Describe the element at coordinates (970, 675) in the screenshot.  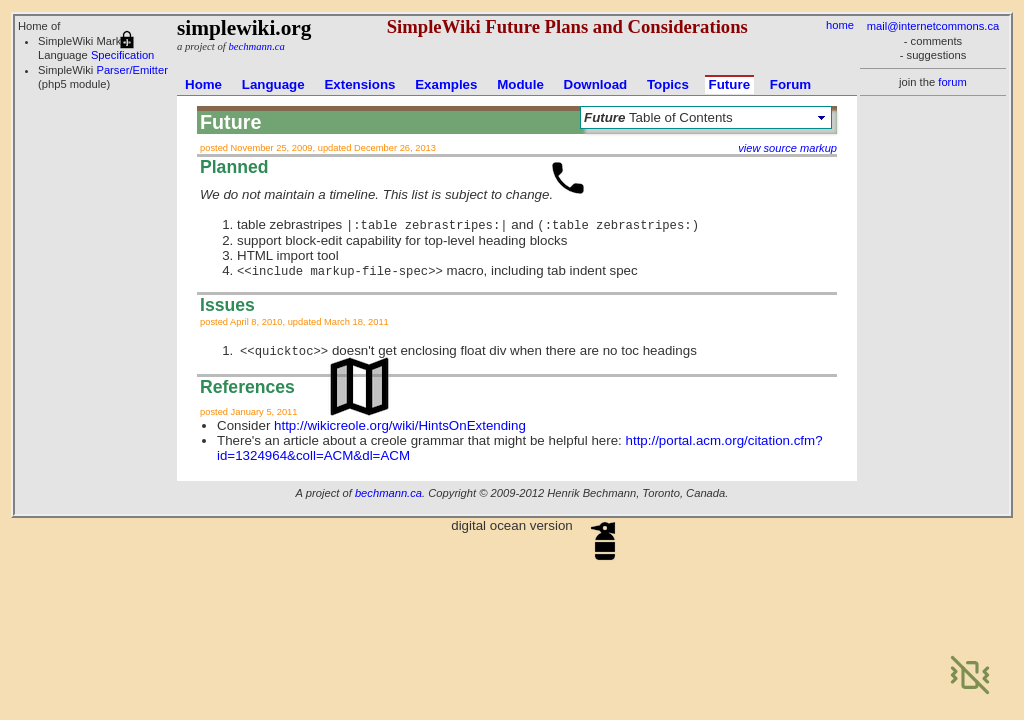
I see `disable vibration mode` at that location.